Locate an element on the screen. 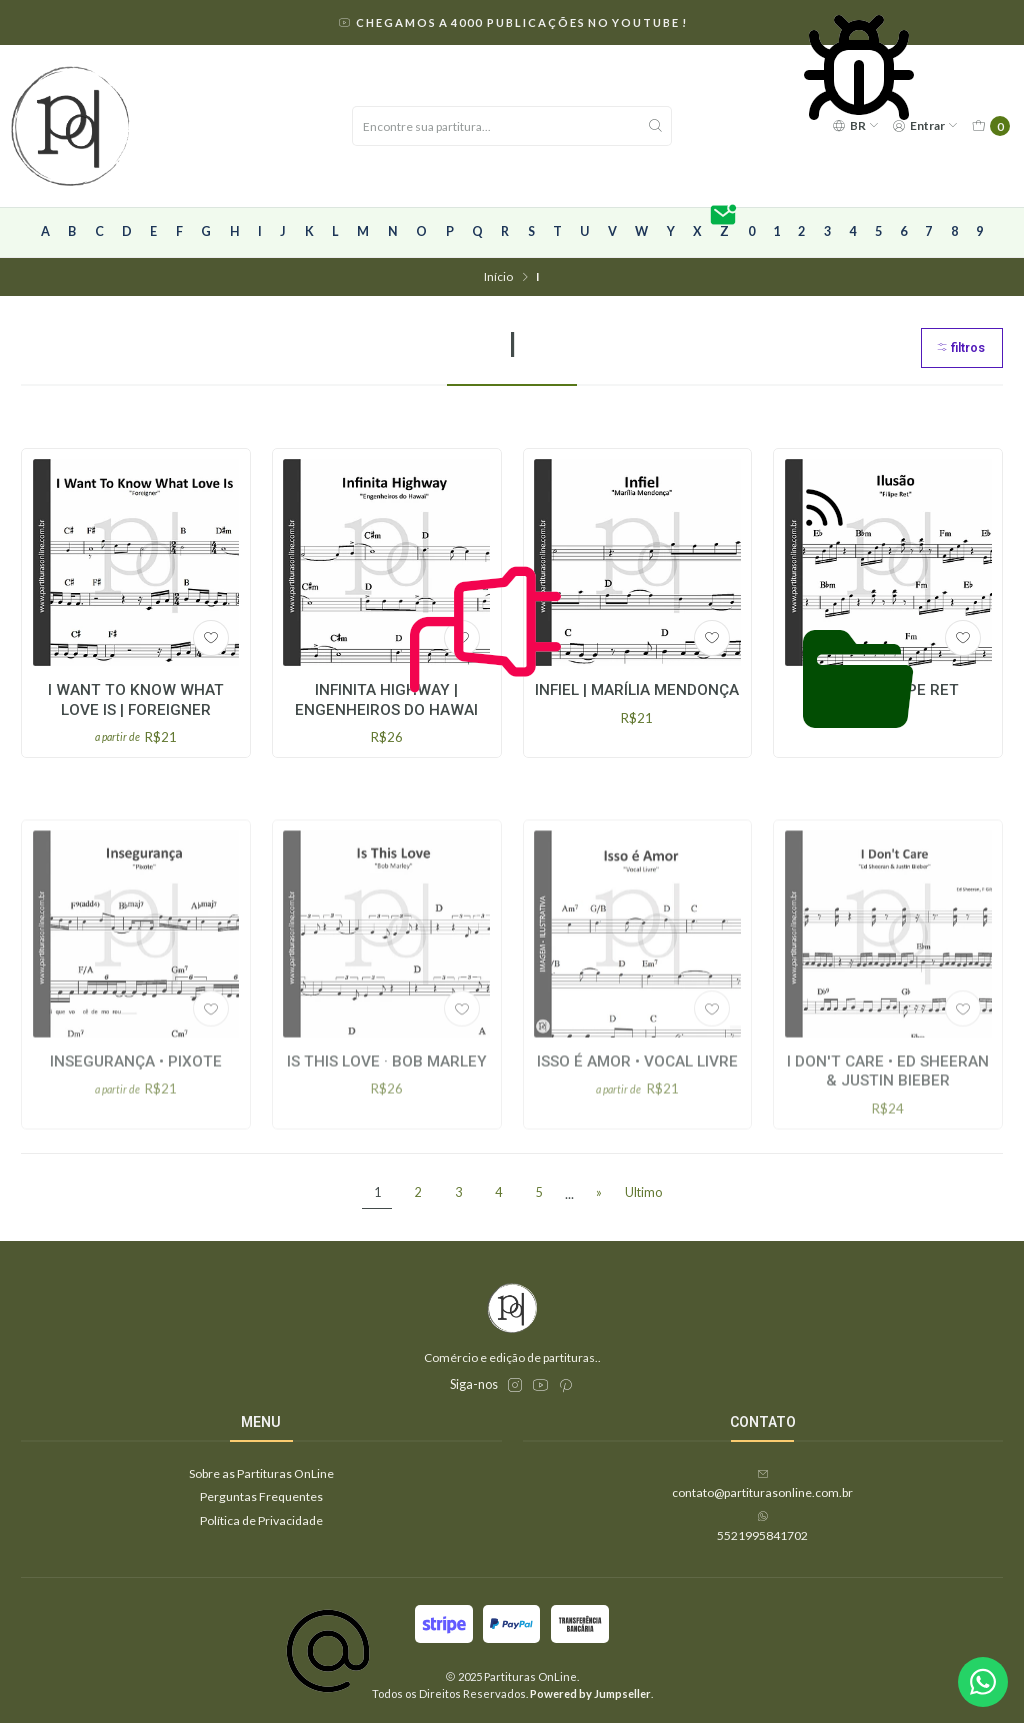 The image size is (1024, 1723). report a bug or issue is located at coordinates (859, 70).